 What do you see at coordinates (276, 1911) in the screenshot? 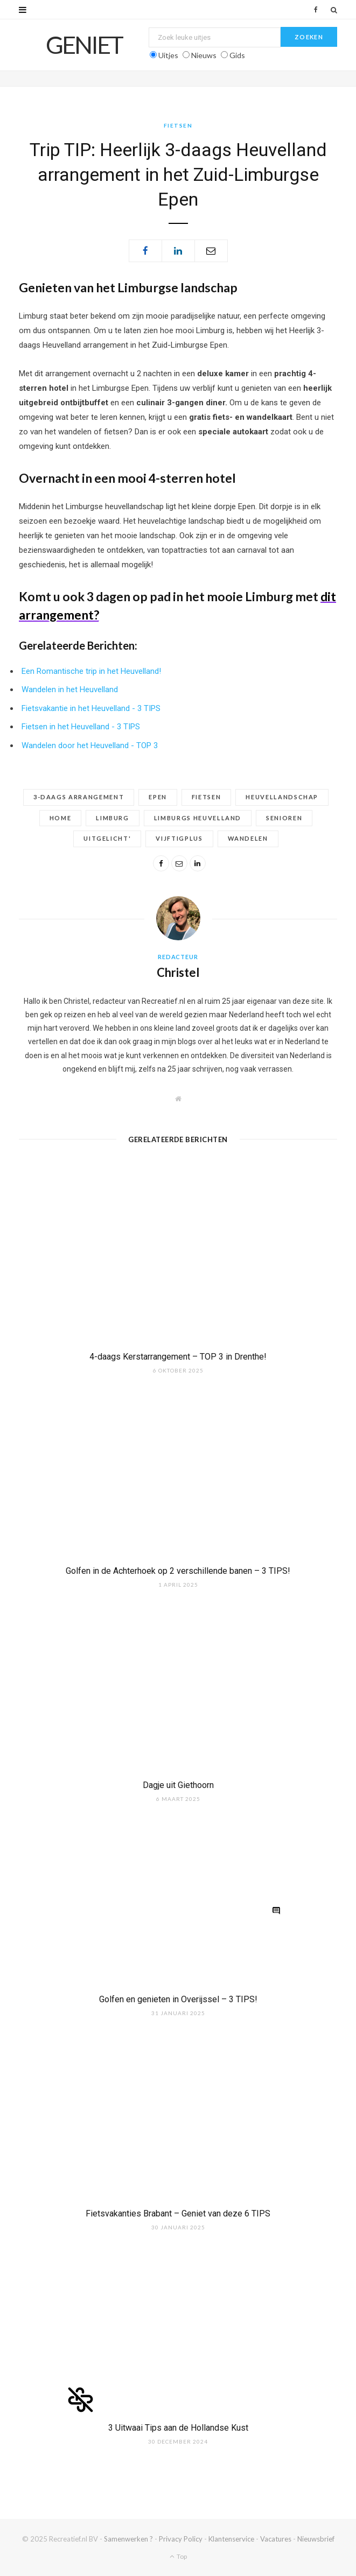
I see `leave a comment` at bounding box center [276, 1911].